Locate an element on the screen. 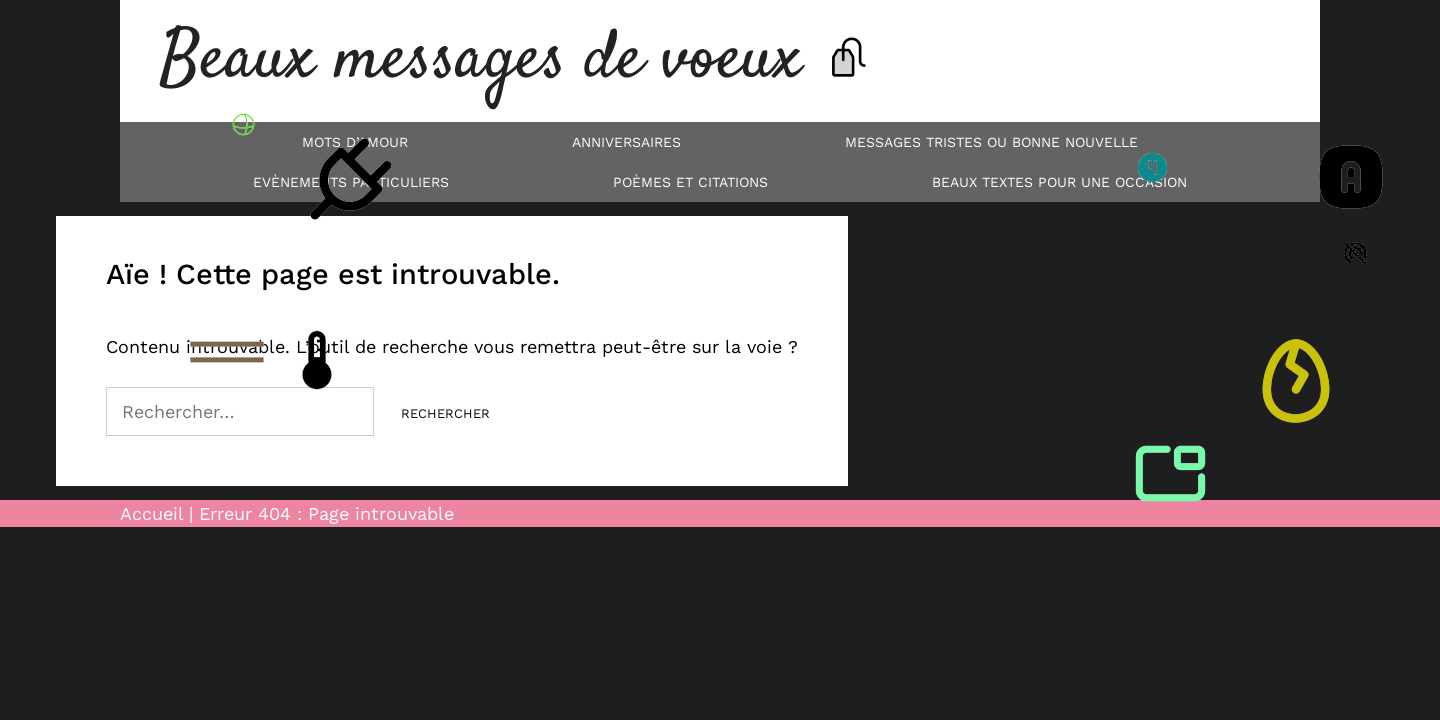  access global or international settings is located at coordinates (243, 124).